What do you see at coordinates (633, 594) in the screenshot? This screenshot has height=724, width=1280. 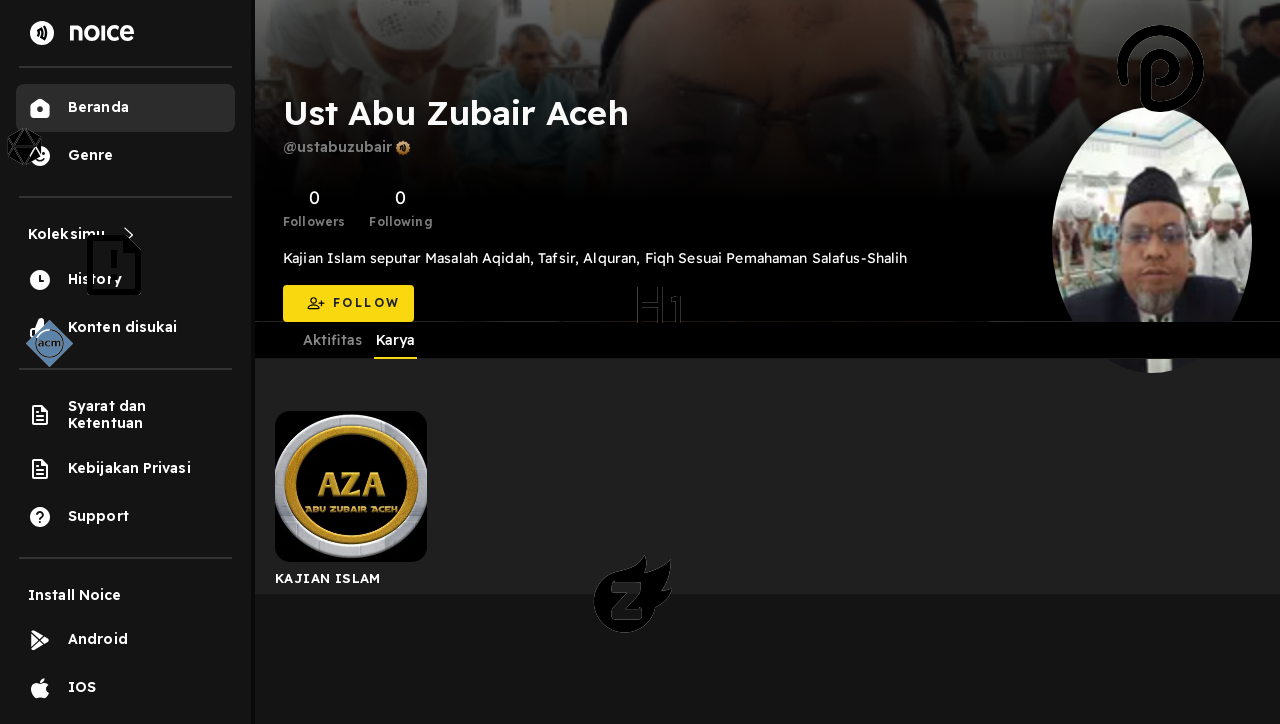 I see `visit ZCOOL design community` at bounding box center [633, 594].